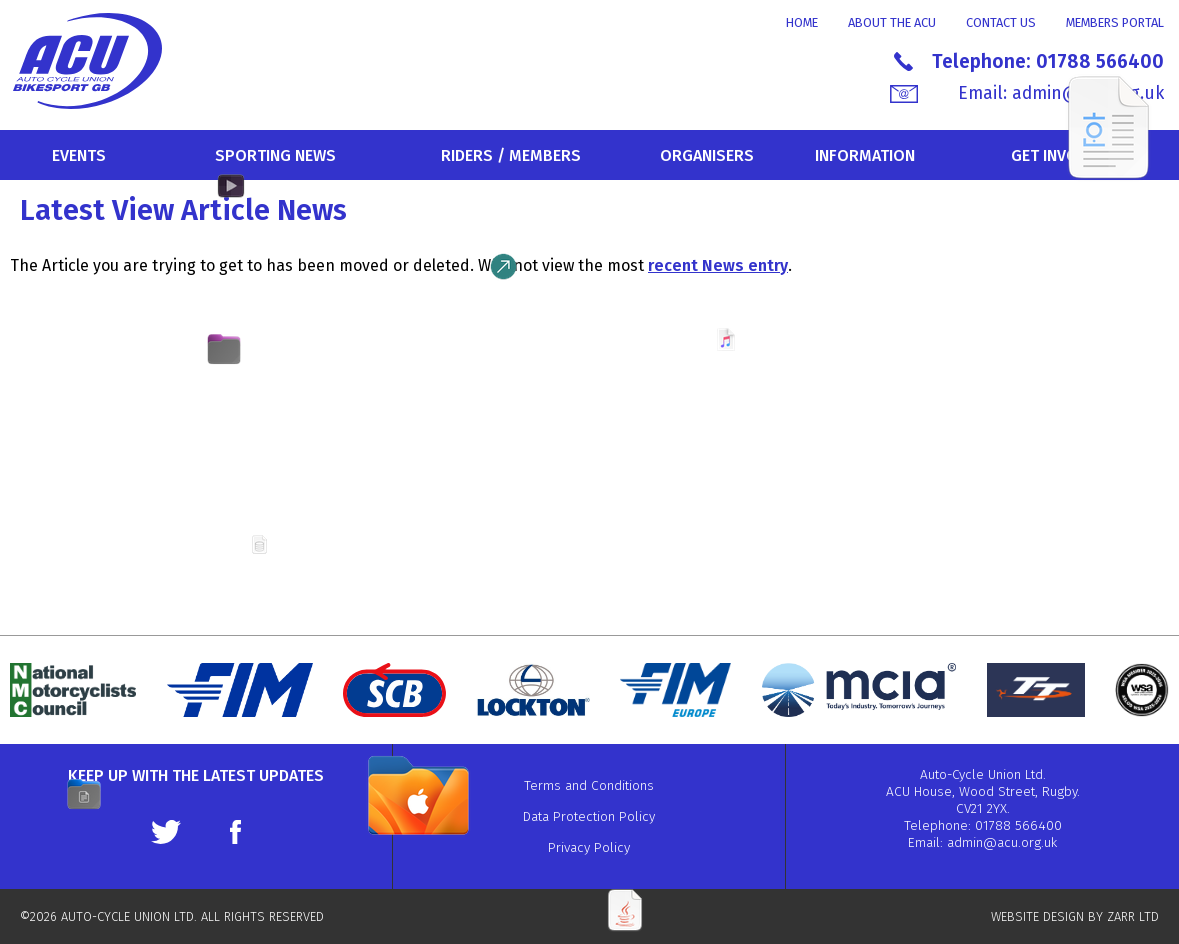 The width and height of the screenshot is (1179, 944). Describe the element at coordinates (259, 544) in the screenshot. I see `open a SQL database file` at that location.